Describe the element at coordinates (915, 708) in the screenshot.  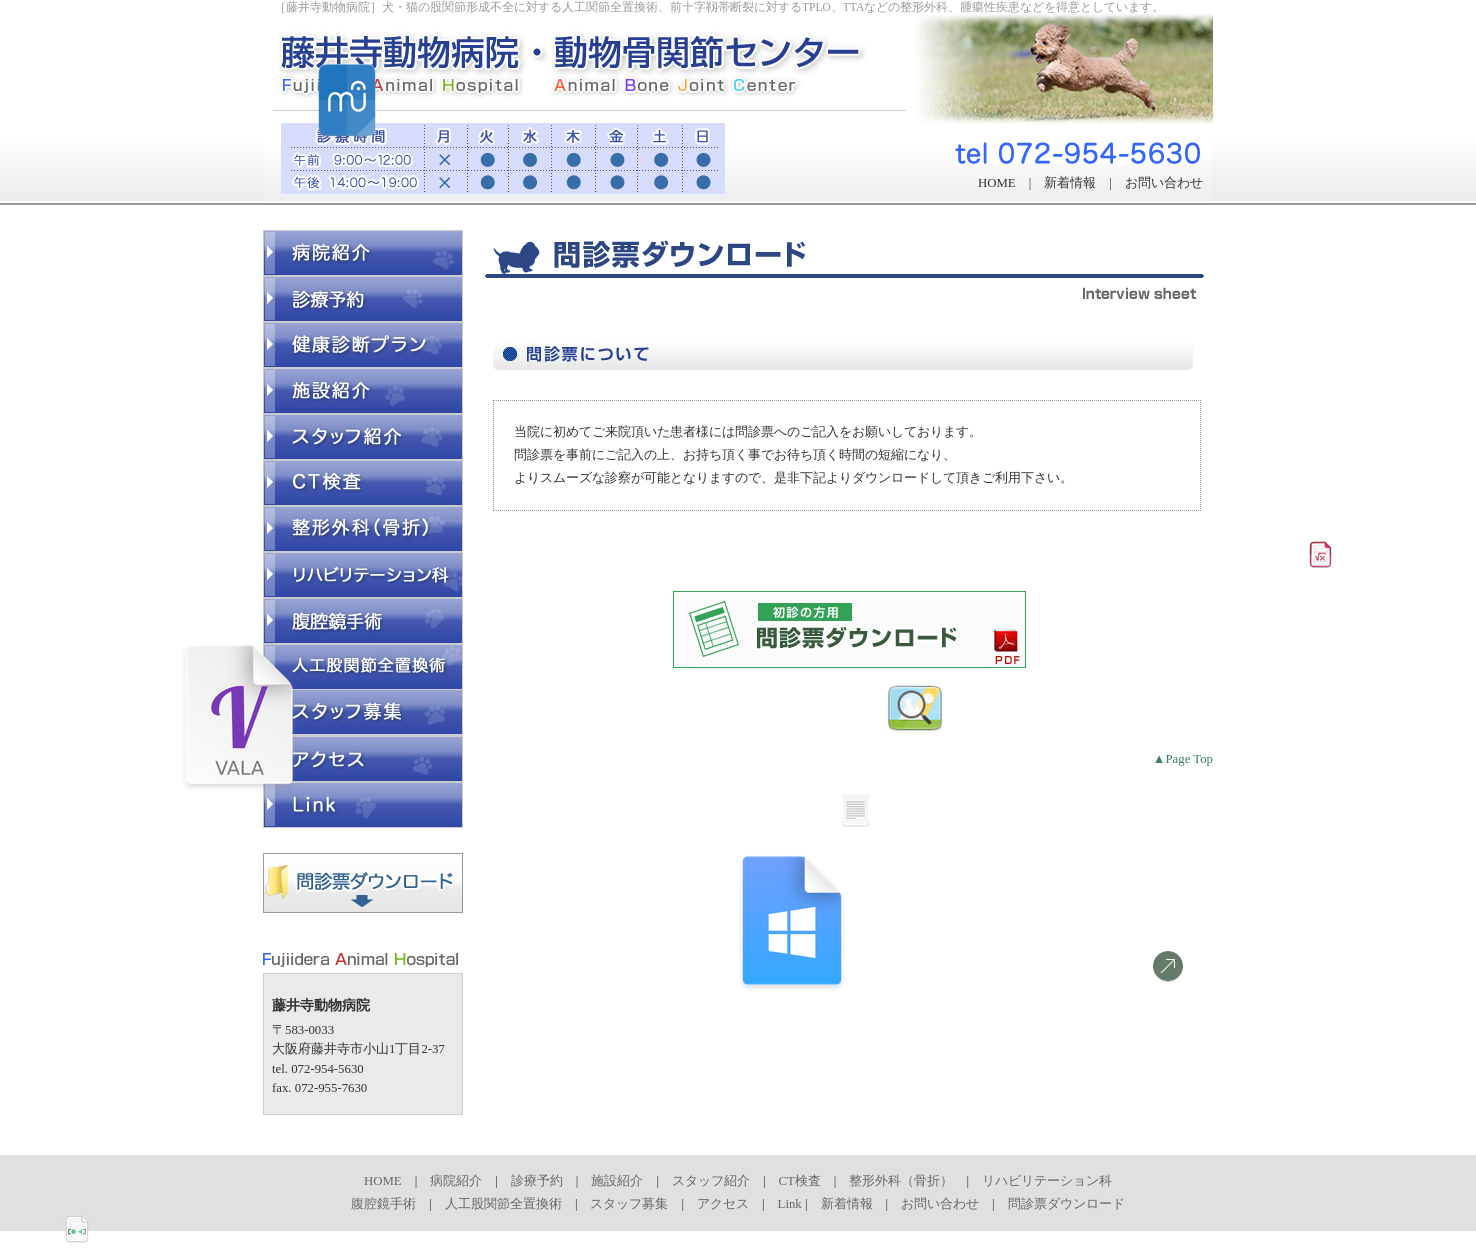
I see `open image viewer application` at that location.